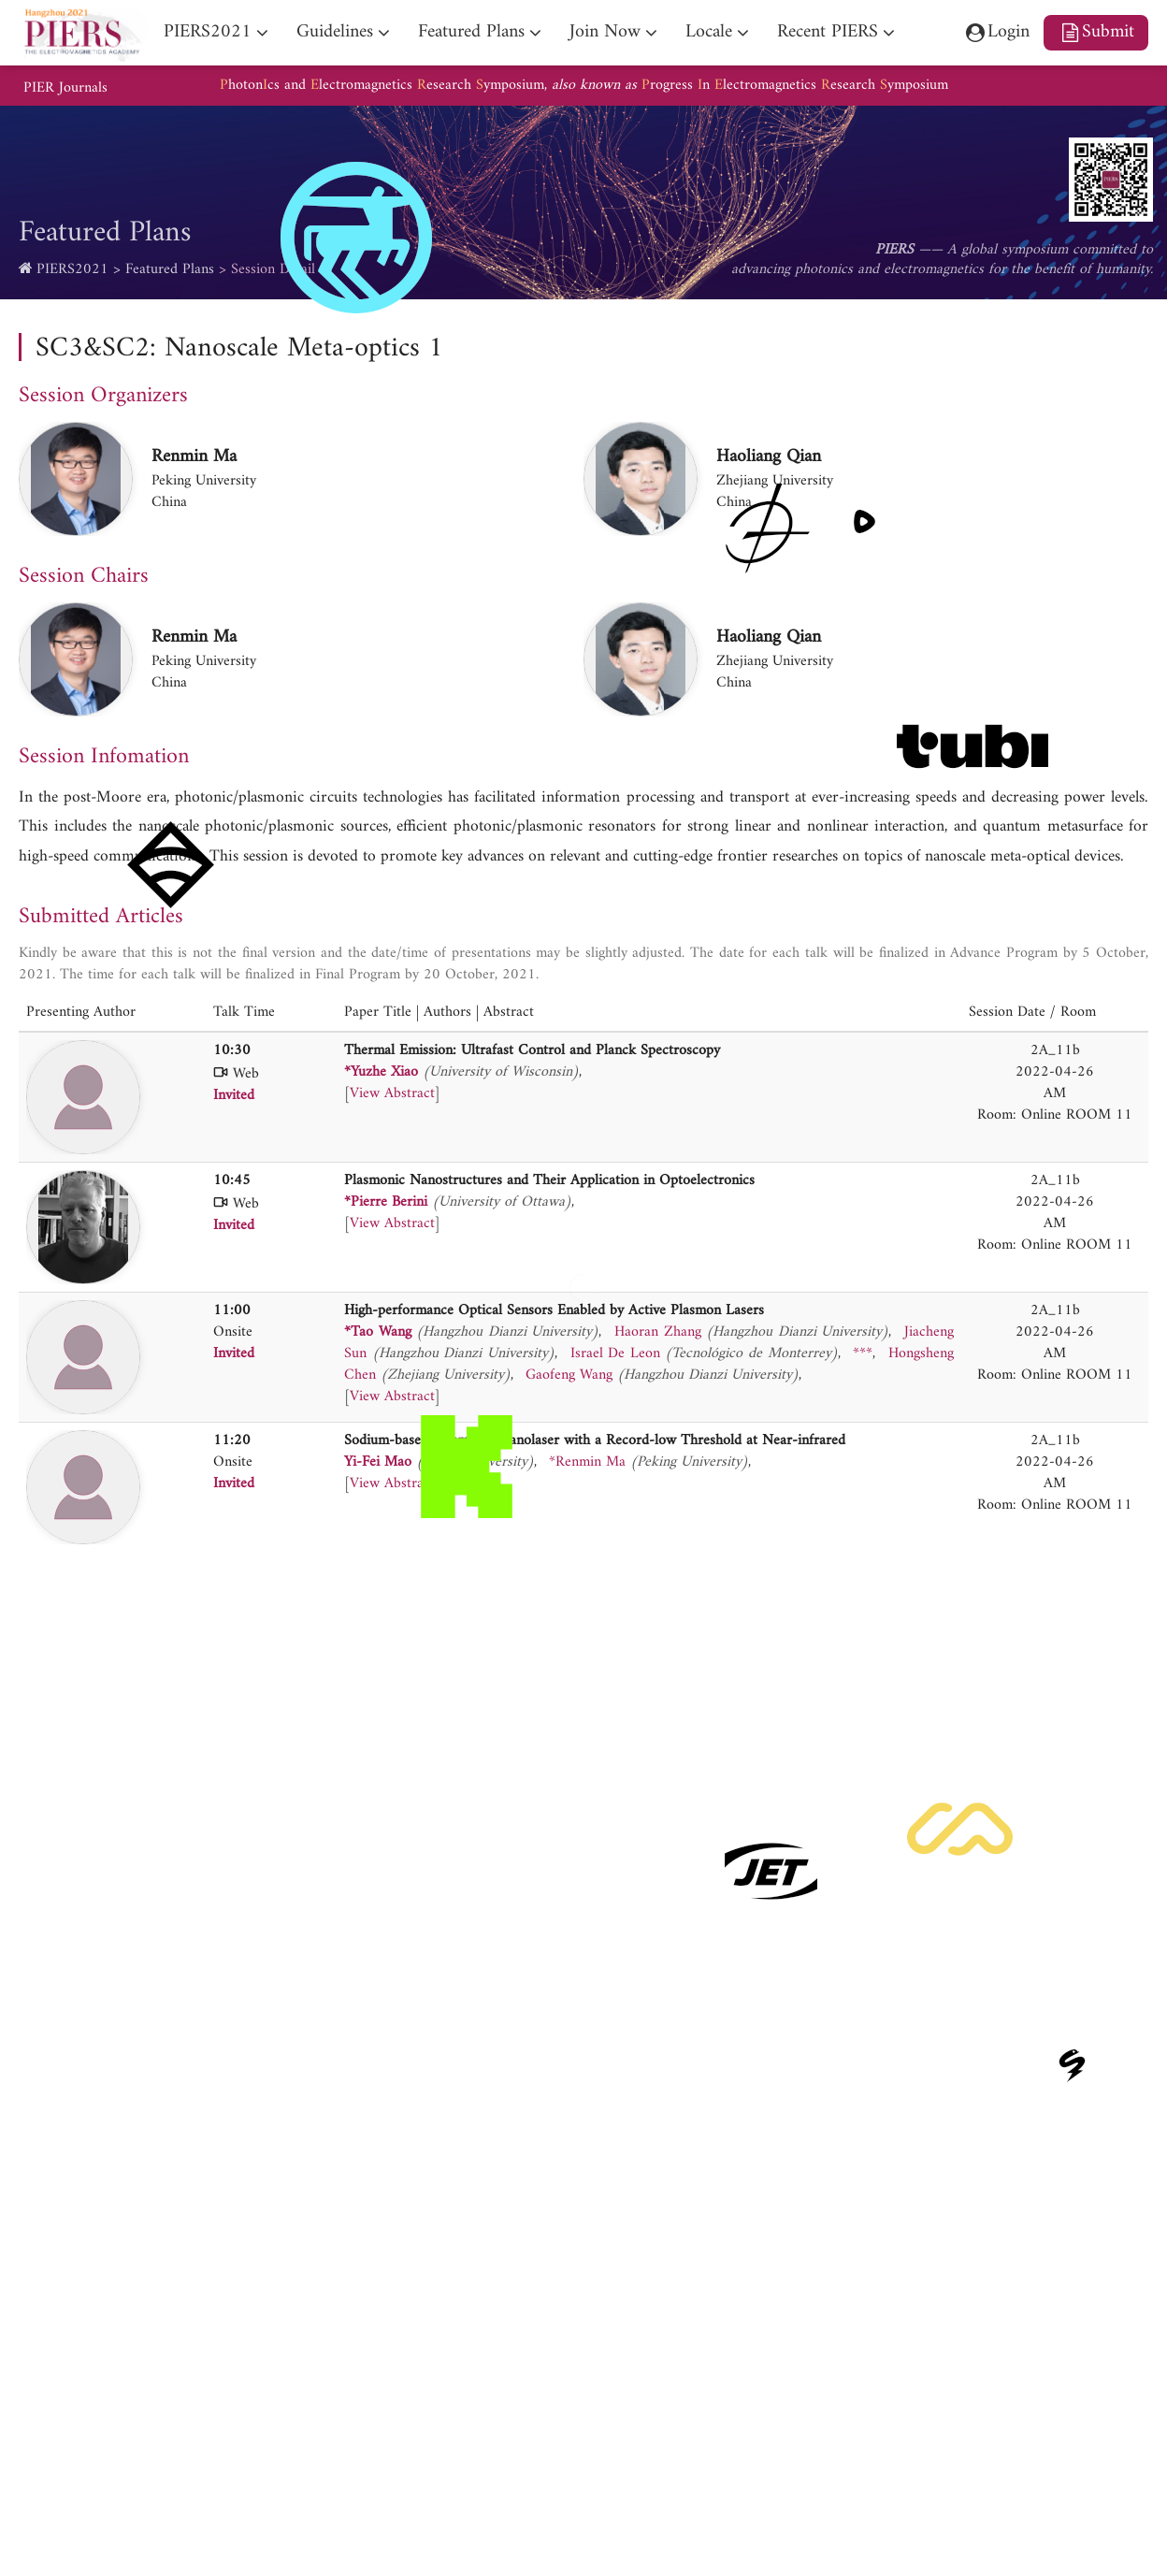  Describe the element at coordinates (771, 1871) in the screenshot. I see `jet.com logo` at that location.